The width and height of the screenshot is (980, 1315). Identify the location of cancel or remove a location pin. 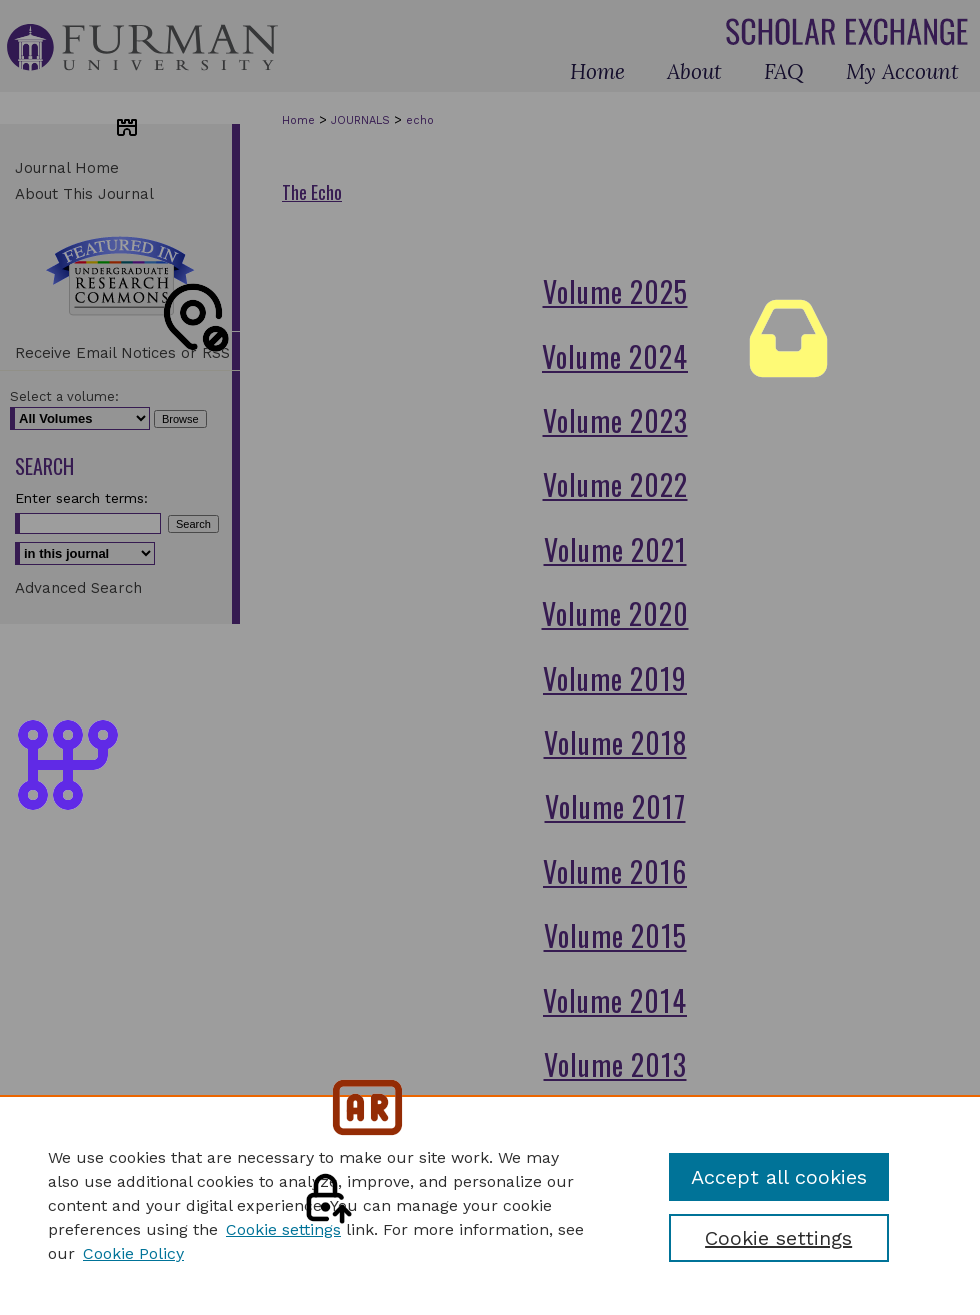
(193, 316).